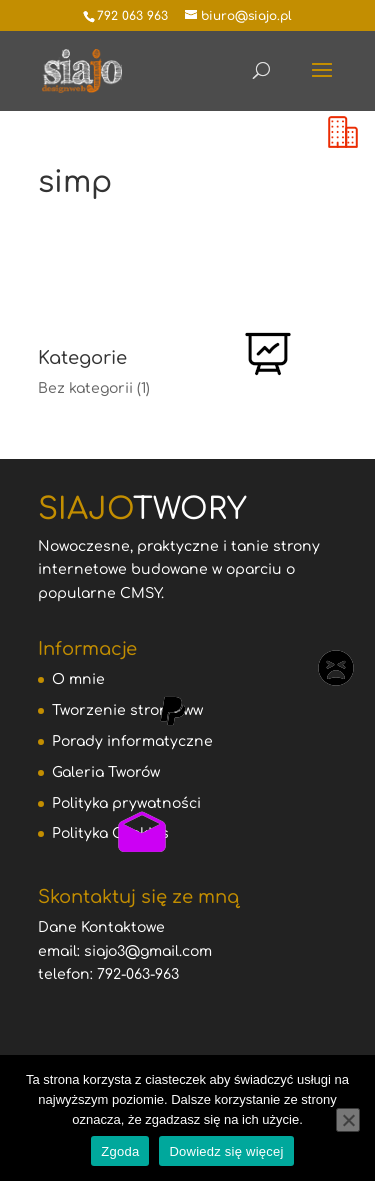  Describe the element at coordinates (343, 132) in the screenshot. I see `view business or company information` at that location.